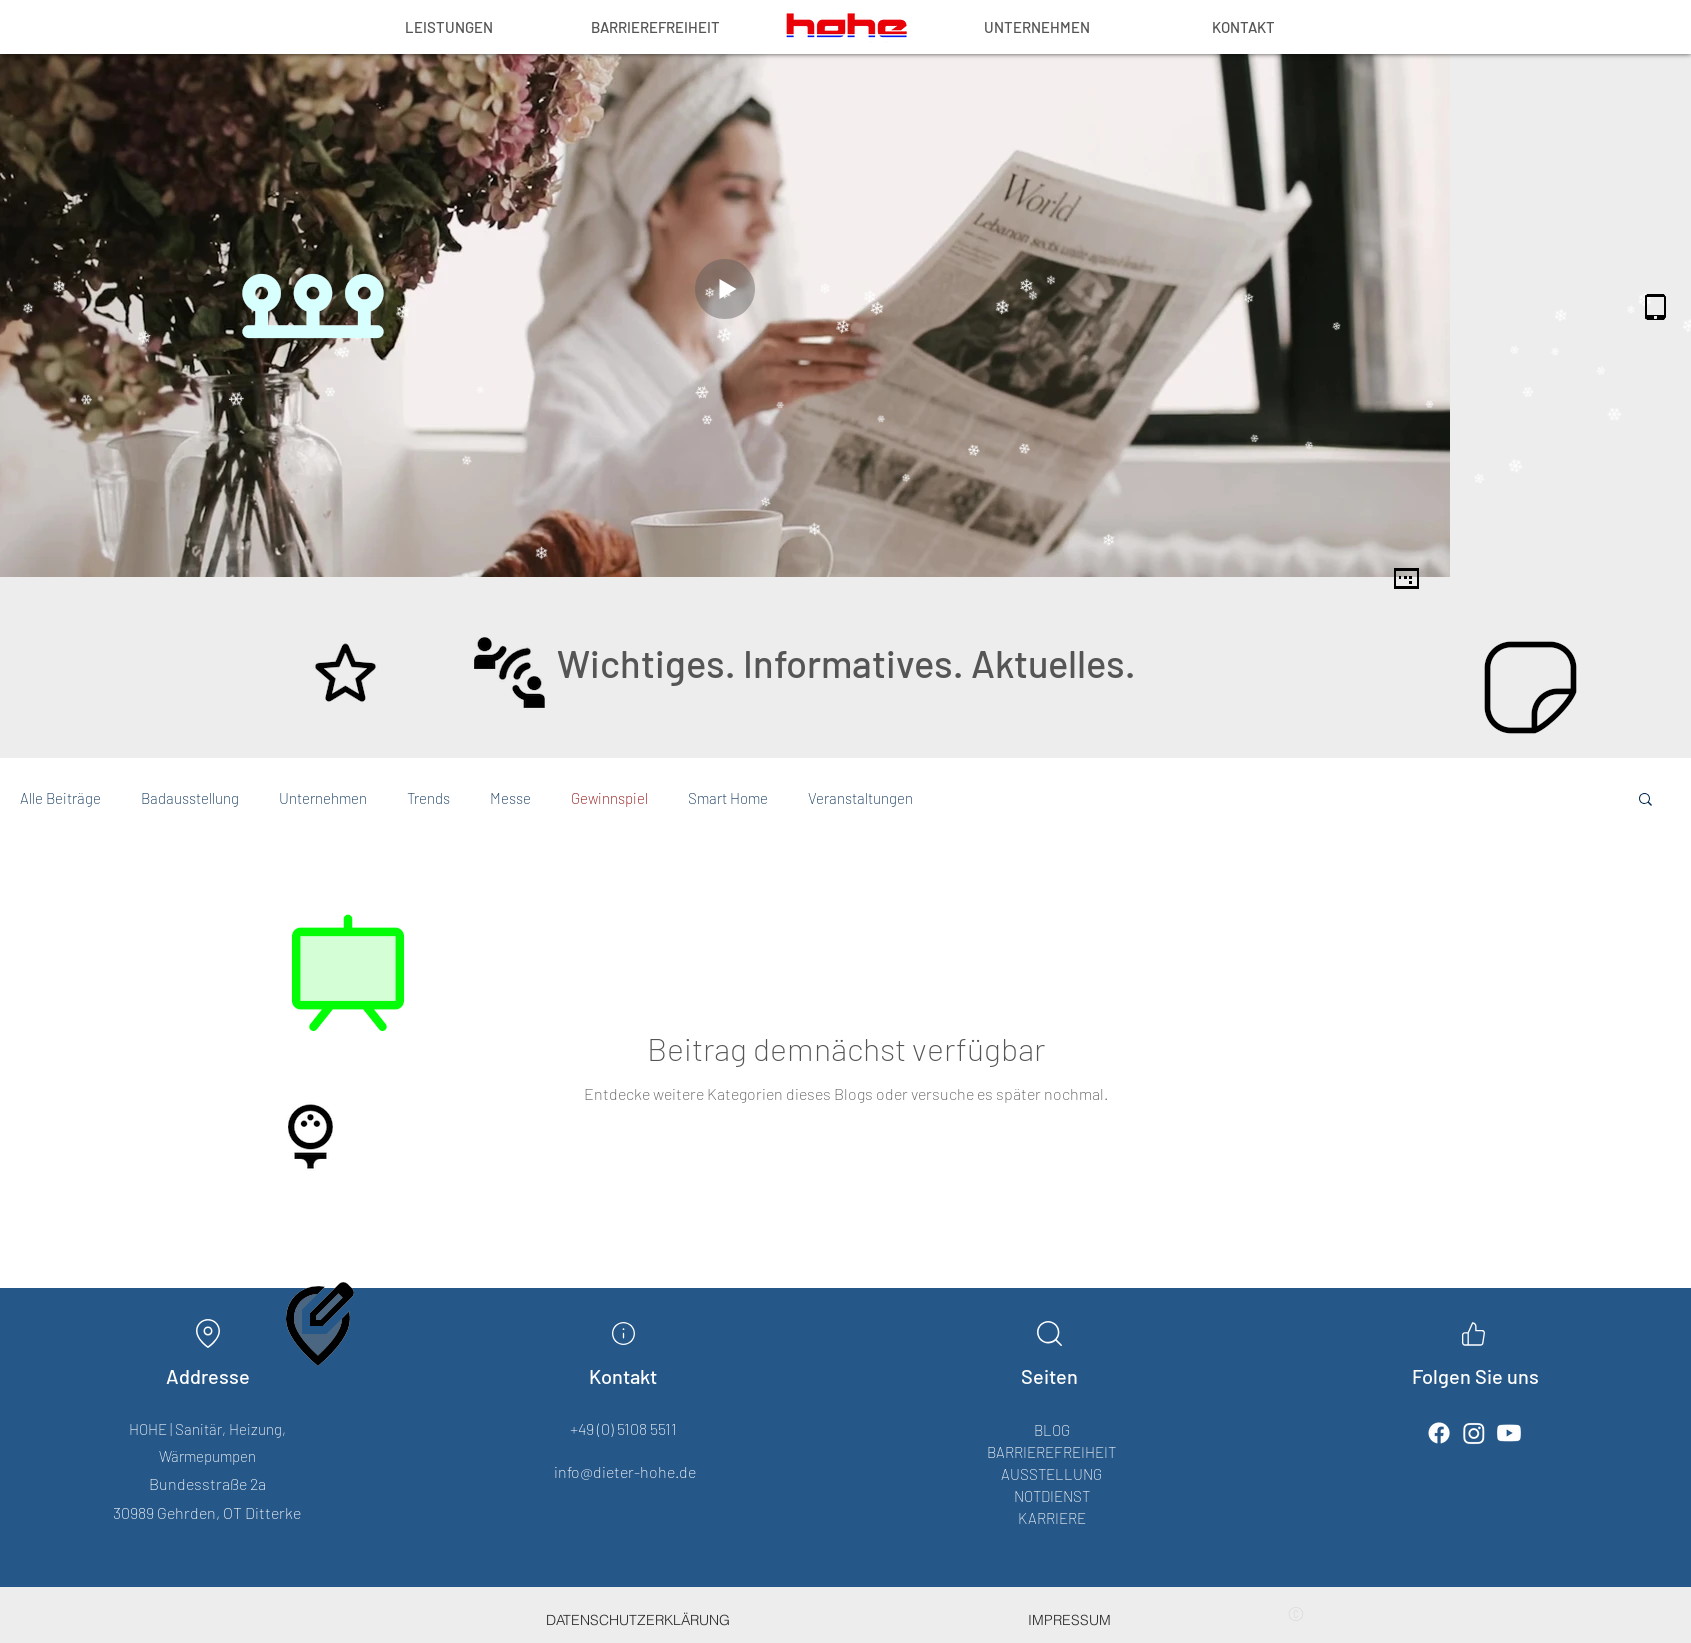 Image resolution: width=1691 pixels, height=1643 pixels. I want to click on switch to tablet view or mode, so click(1656, 307).